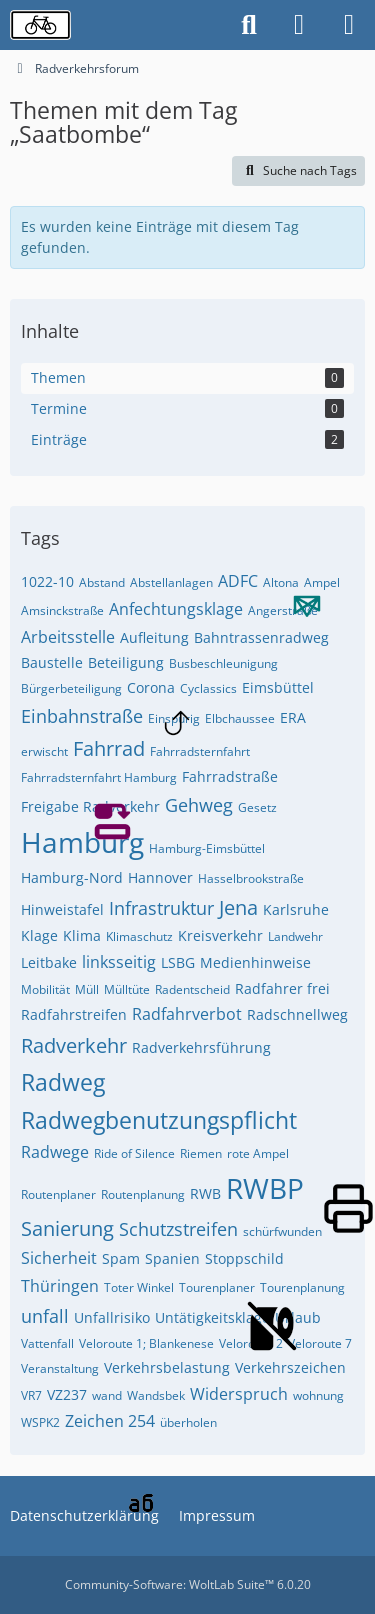 The height and width of the screenshot is (1614, 375). Describe the element at coordinates (177, 723) in the screenshot. I see `go back or return to previous state` at that location.